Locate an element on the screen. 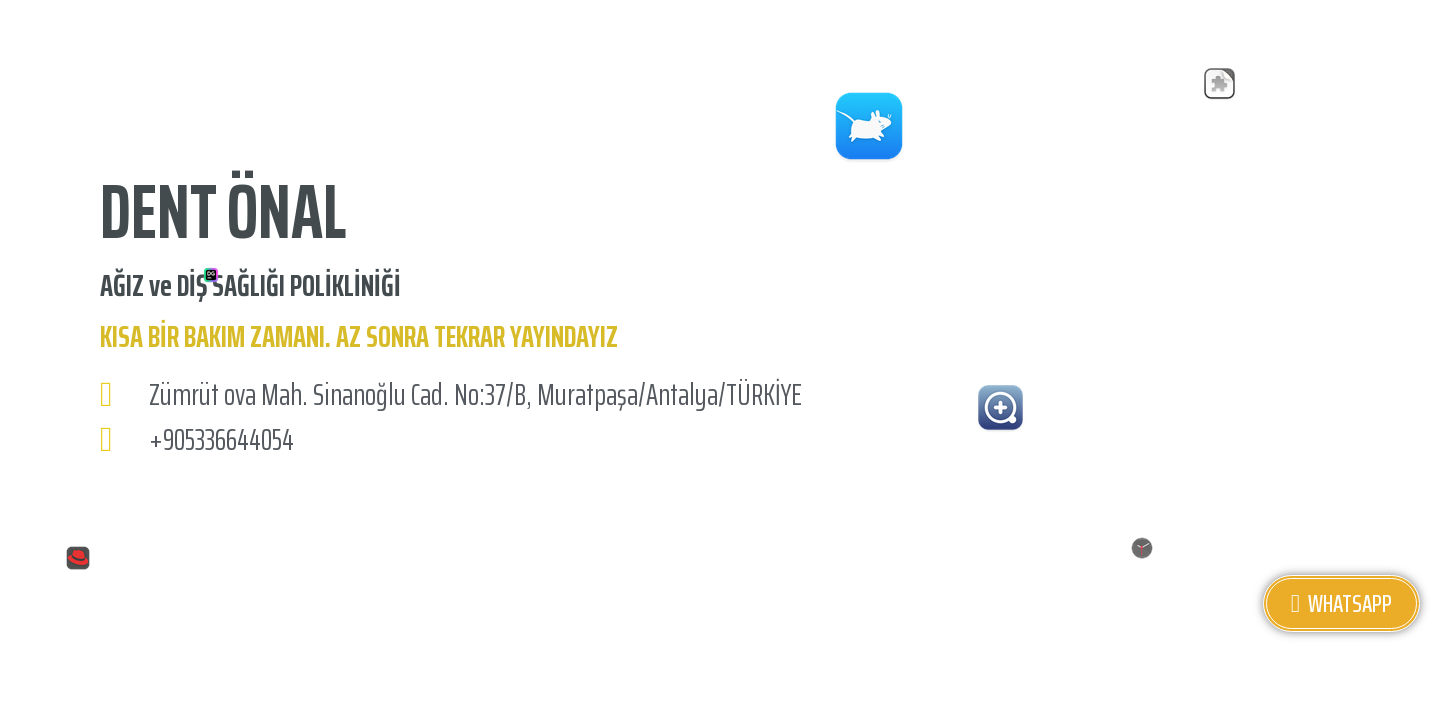 The image size is (1440, 720). launch xfce desktop environment is located at coordinates (869, 126).